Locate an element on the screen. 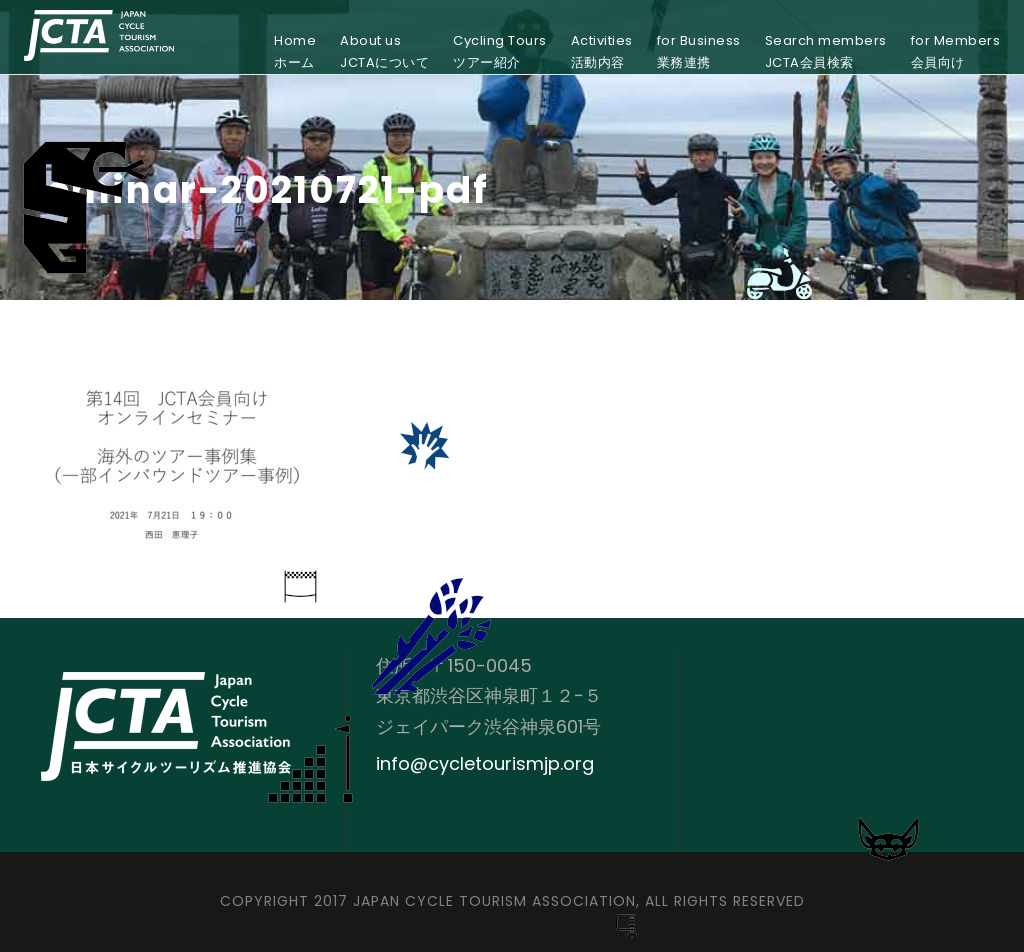  indicates race or level completion is located at coordinates (300, 586).